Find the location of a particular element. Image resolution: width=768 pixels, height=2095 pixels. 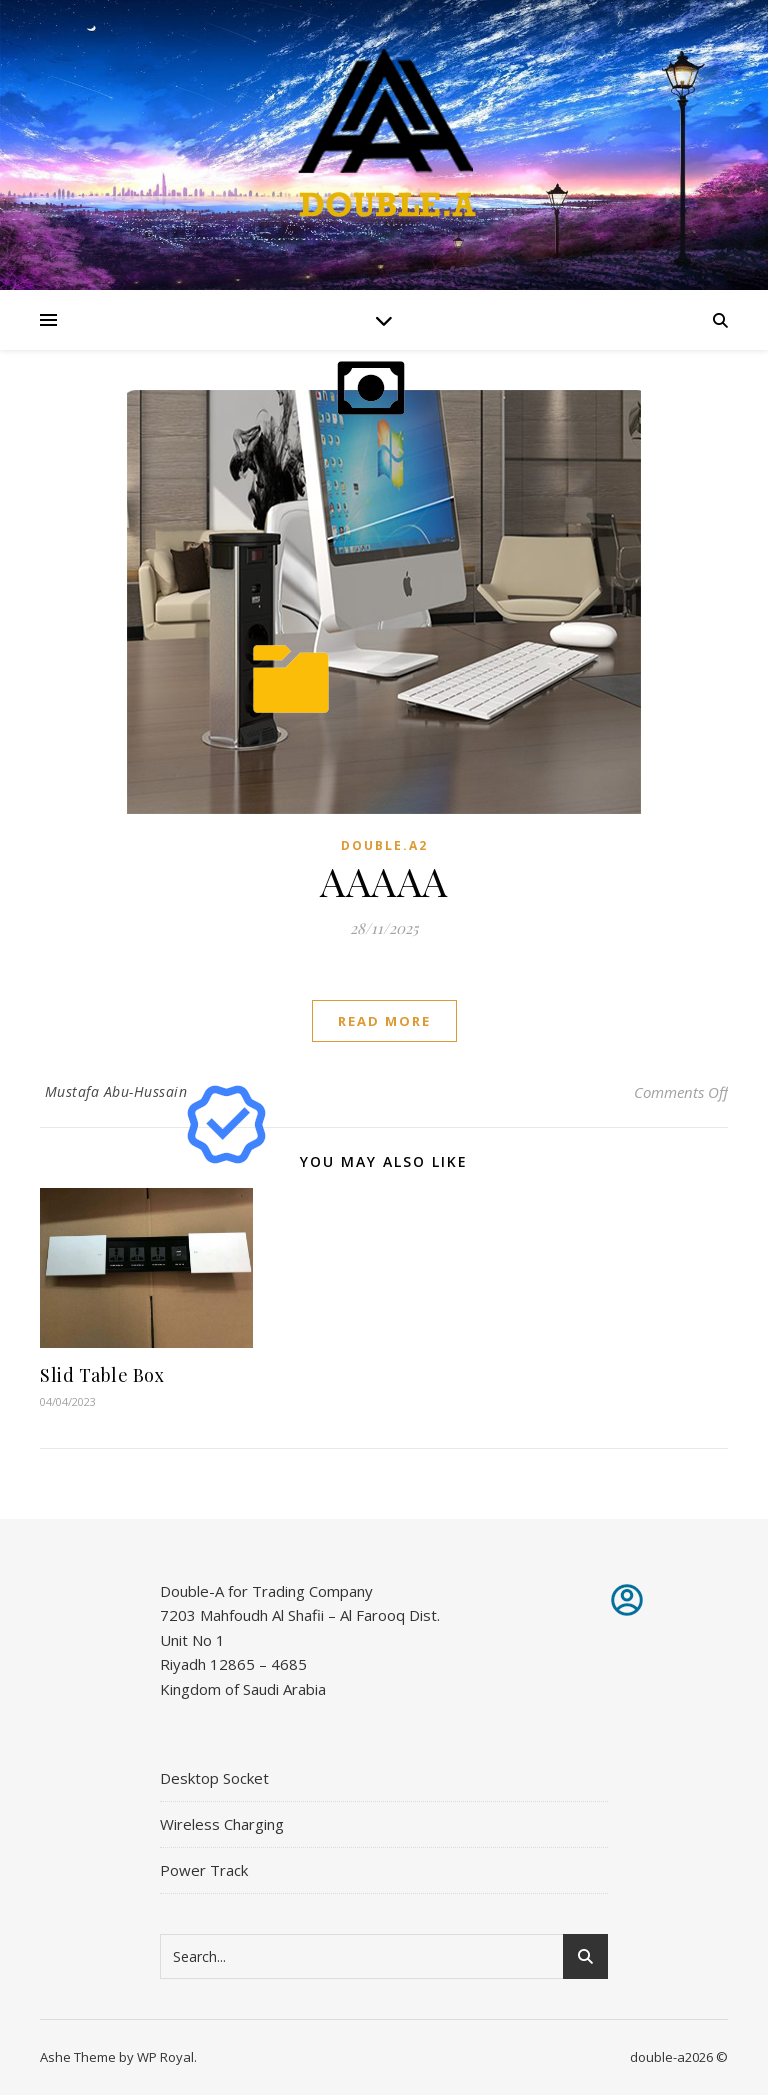

open folder to view files is located at coordinates (291, 679).